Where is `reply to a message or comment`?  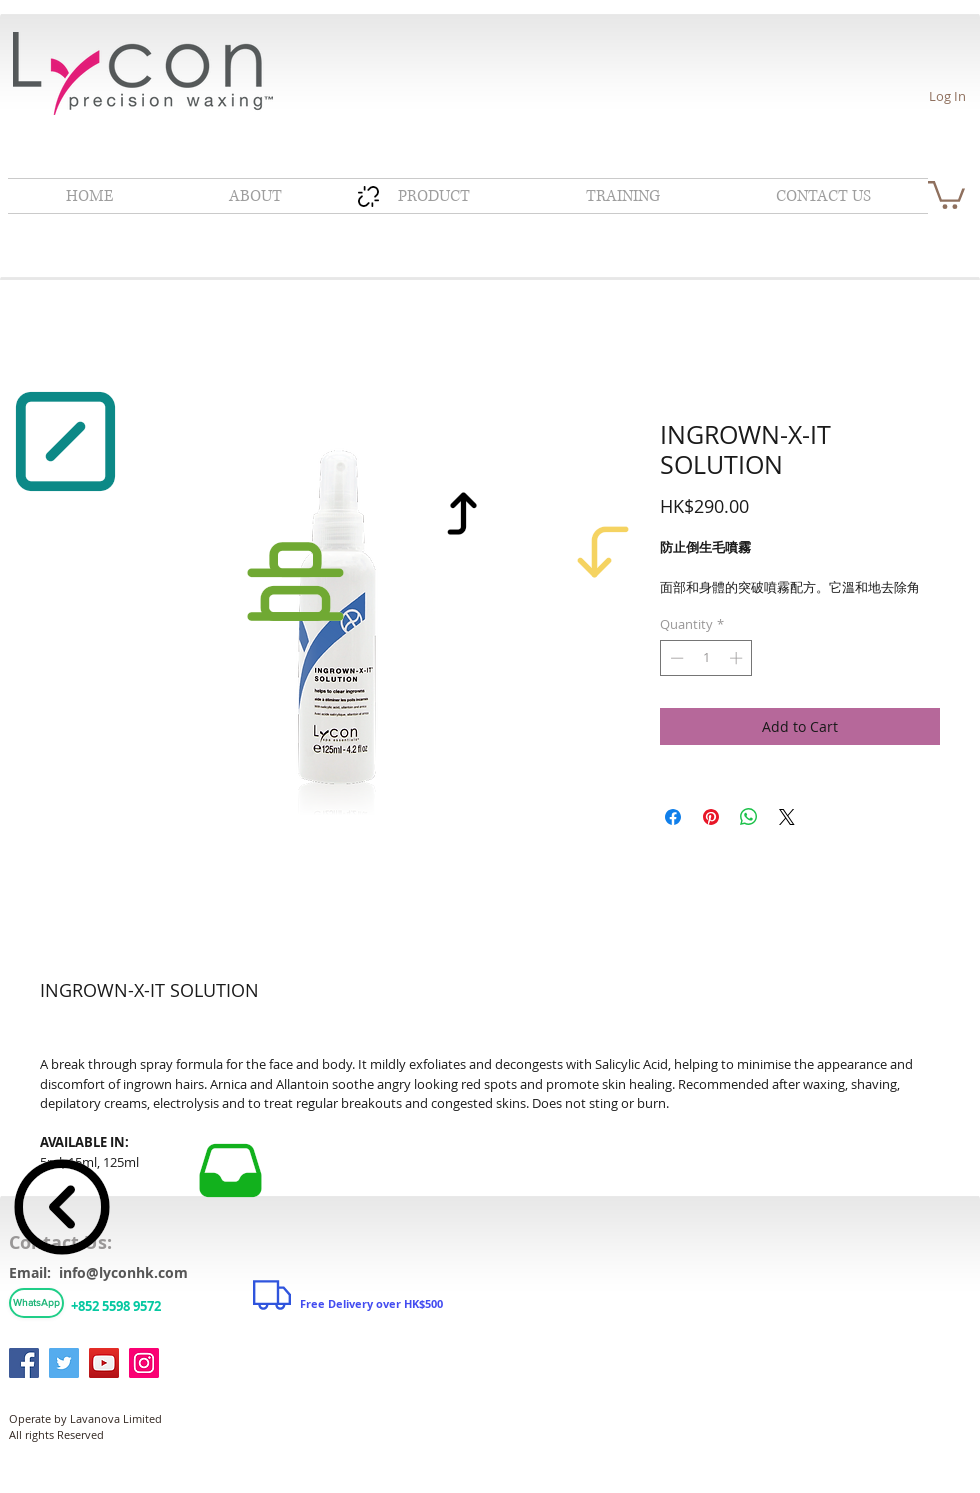
reply to a message or comment is located at coordinates (463, 513).